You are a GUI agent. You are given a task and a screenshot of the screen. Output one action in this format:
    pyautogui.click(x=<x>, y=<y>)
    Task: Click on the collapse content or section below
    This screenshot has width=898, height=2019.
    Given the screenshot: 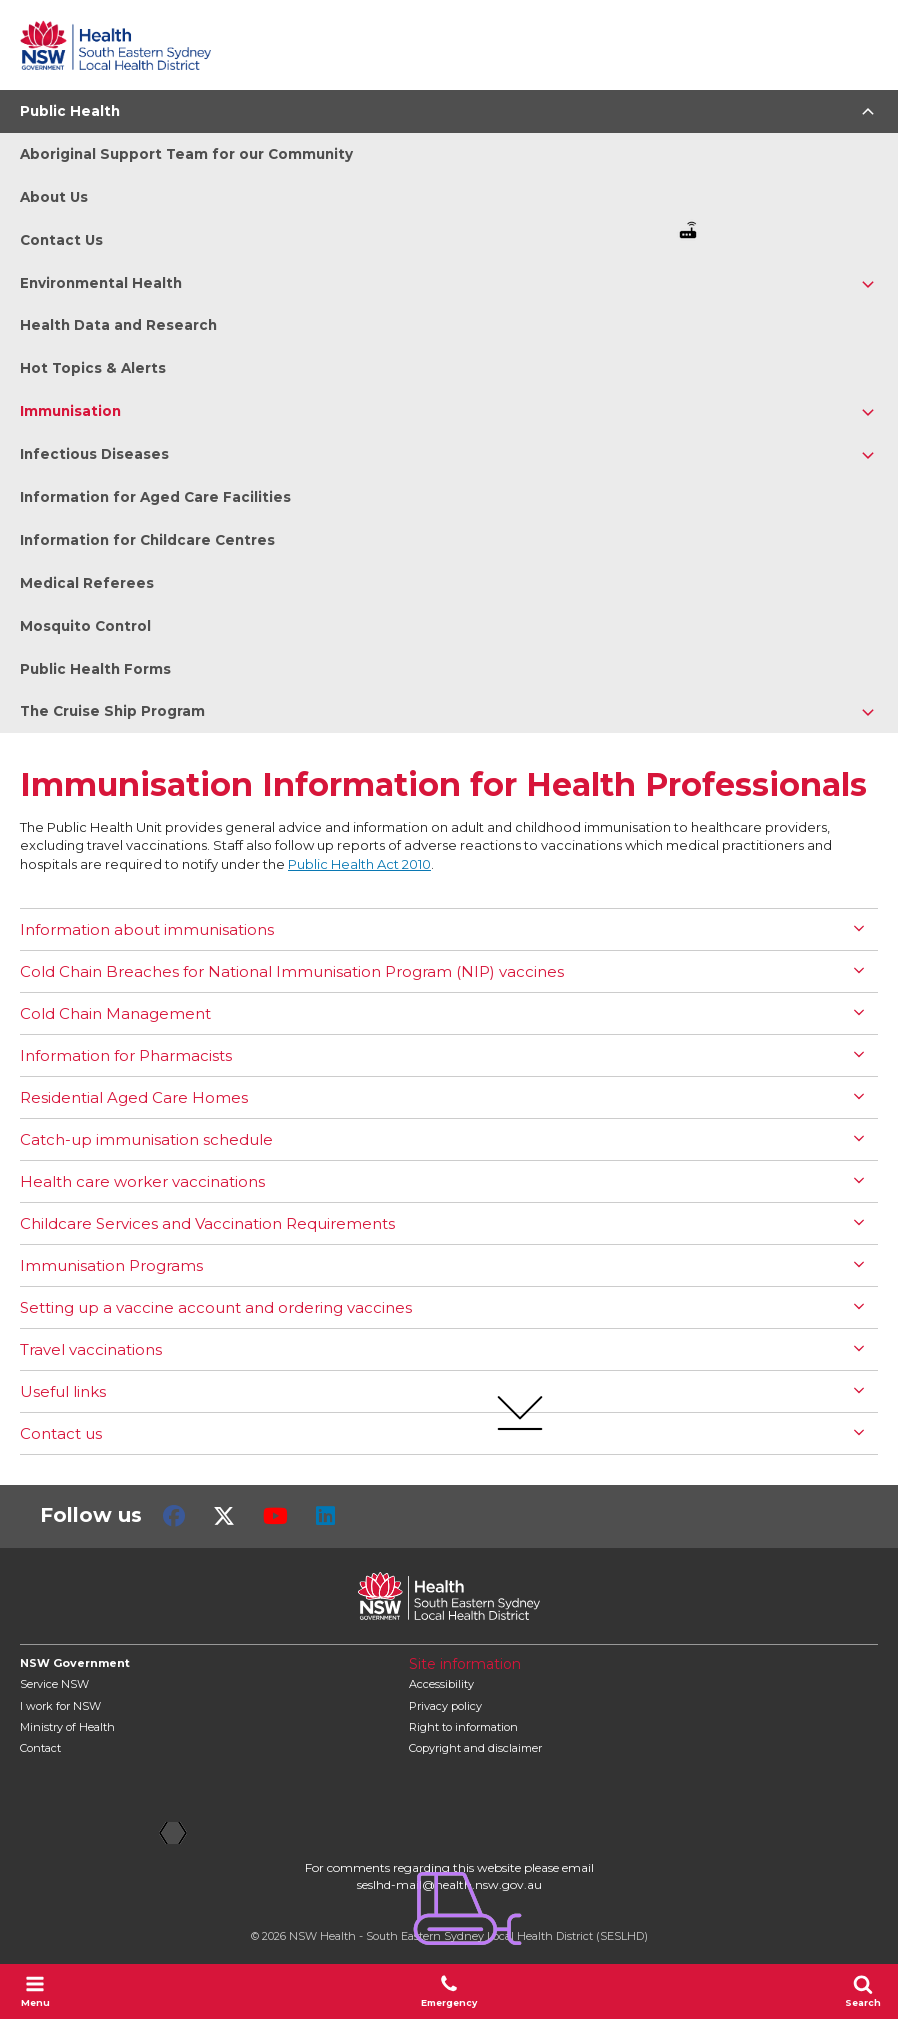 What is the action you would take?
    pyautogui.click(x=520, y=1412)
    